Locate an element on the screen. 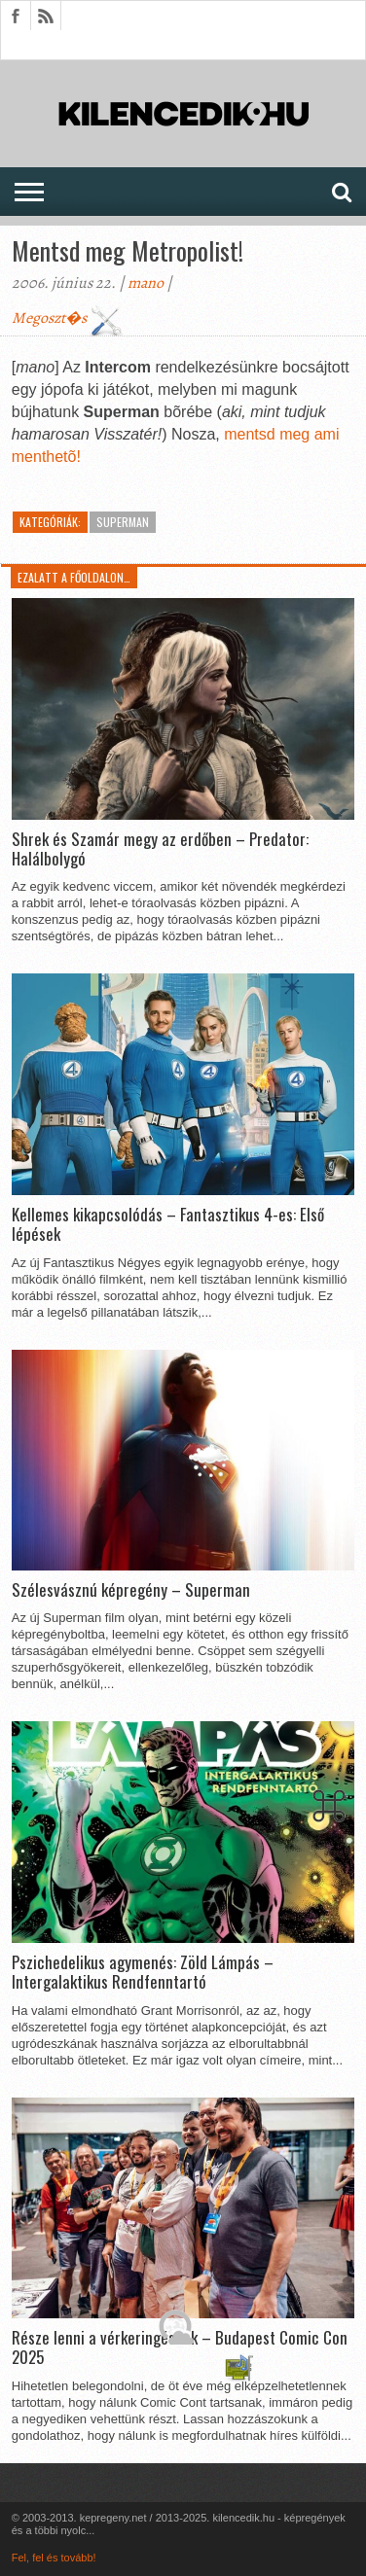  indicates snowy weather conditions is located at coordinates (209, 1457).